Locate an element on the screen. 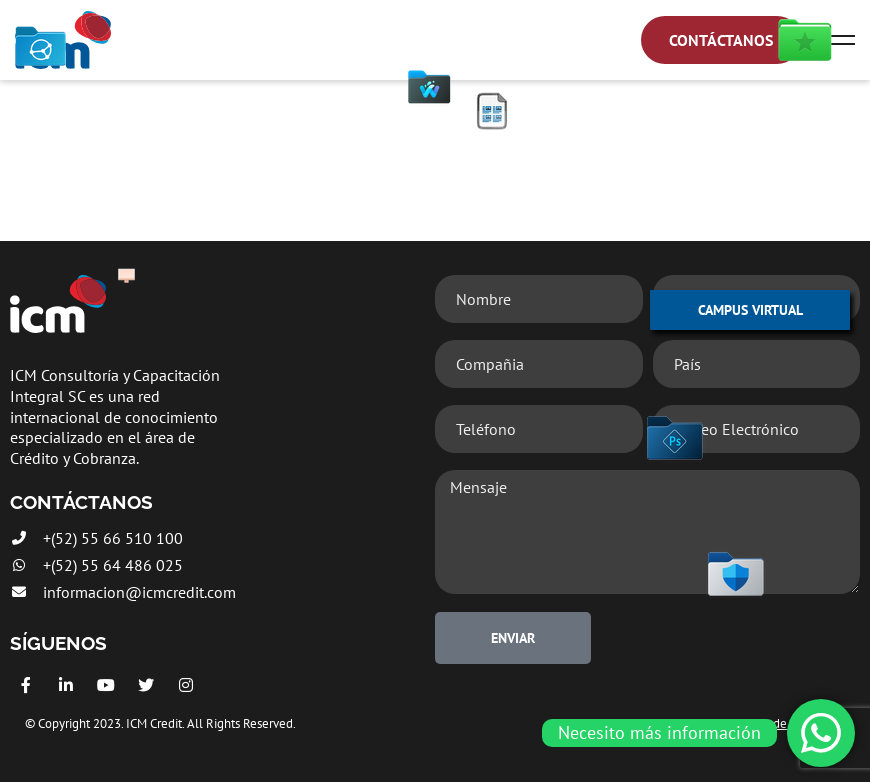 The height and width of the screenshot is (782, 870). libreoffice master document file type is located at coordinates (492, 111).